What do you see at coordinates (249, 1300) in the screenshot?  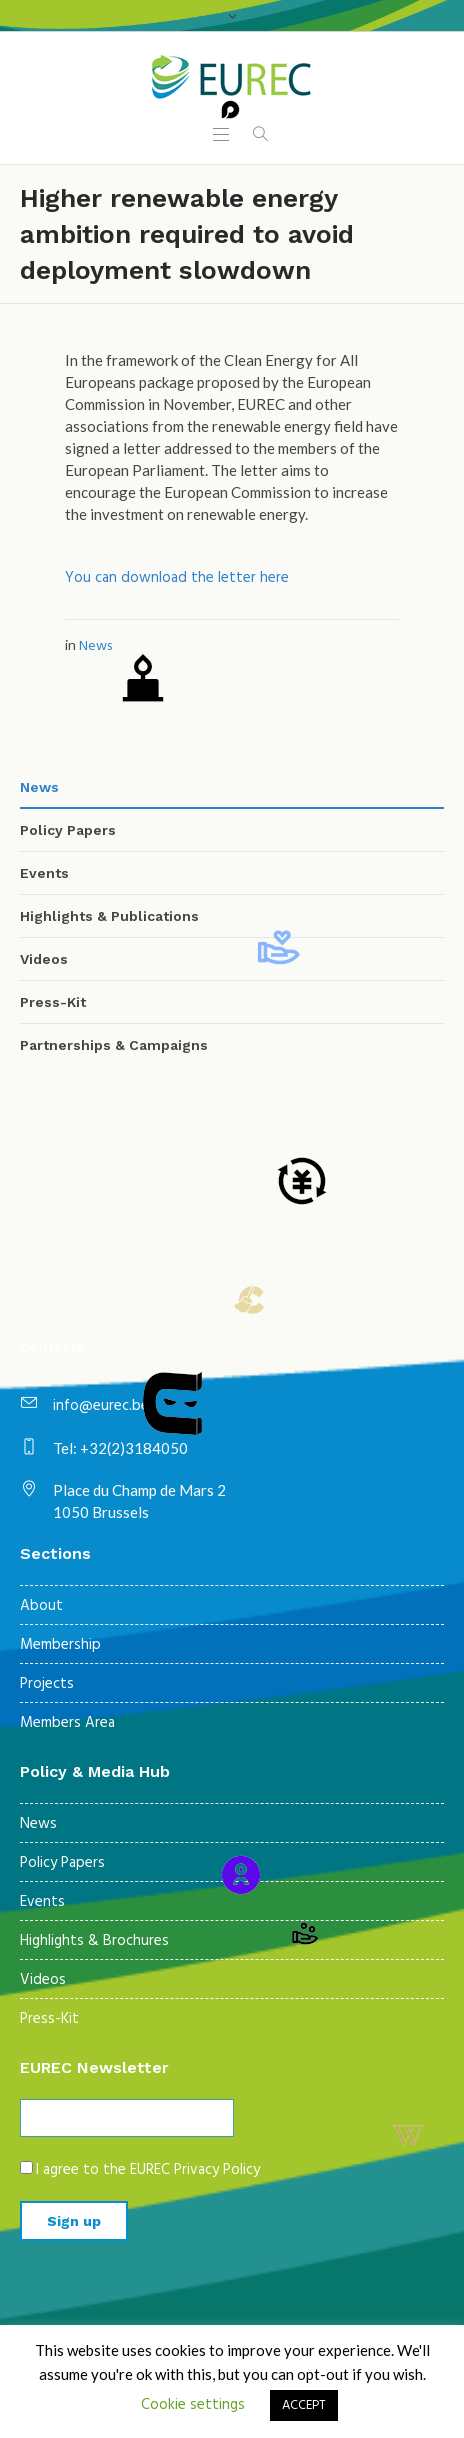 I see `open CCleaner application` at bounding box center [249, 1300].